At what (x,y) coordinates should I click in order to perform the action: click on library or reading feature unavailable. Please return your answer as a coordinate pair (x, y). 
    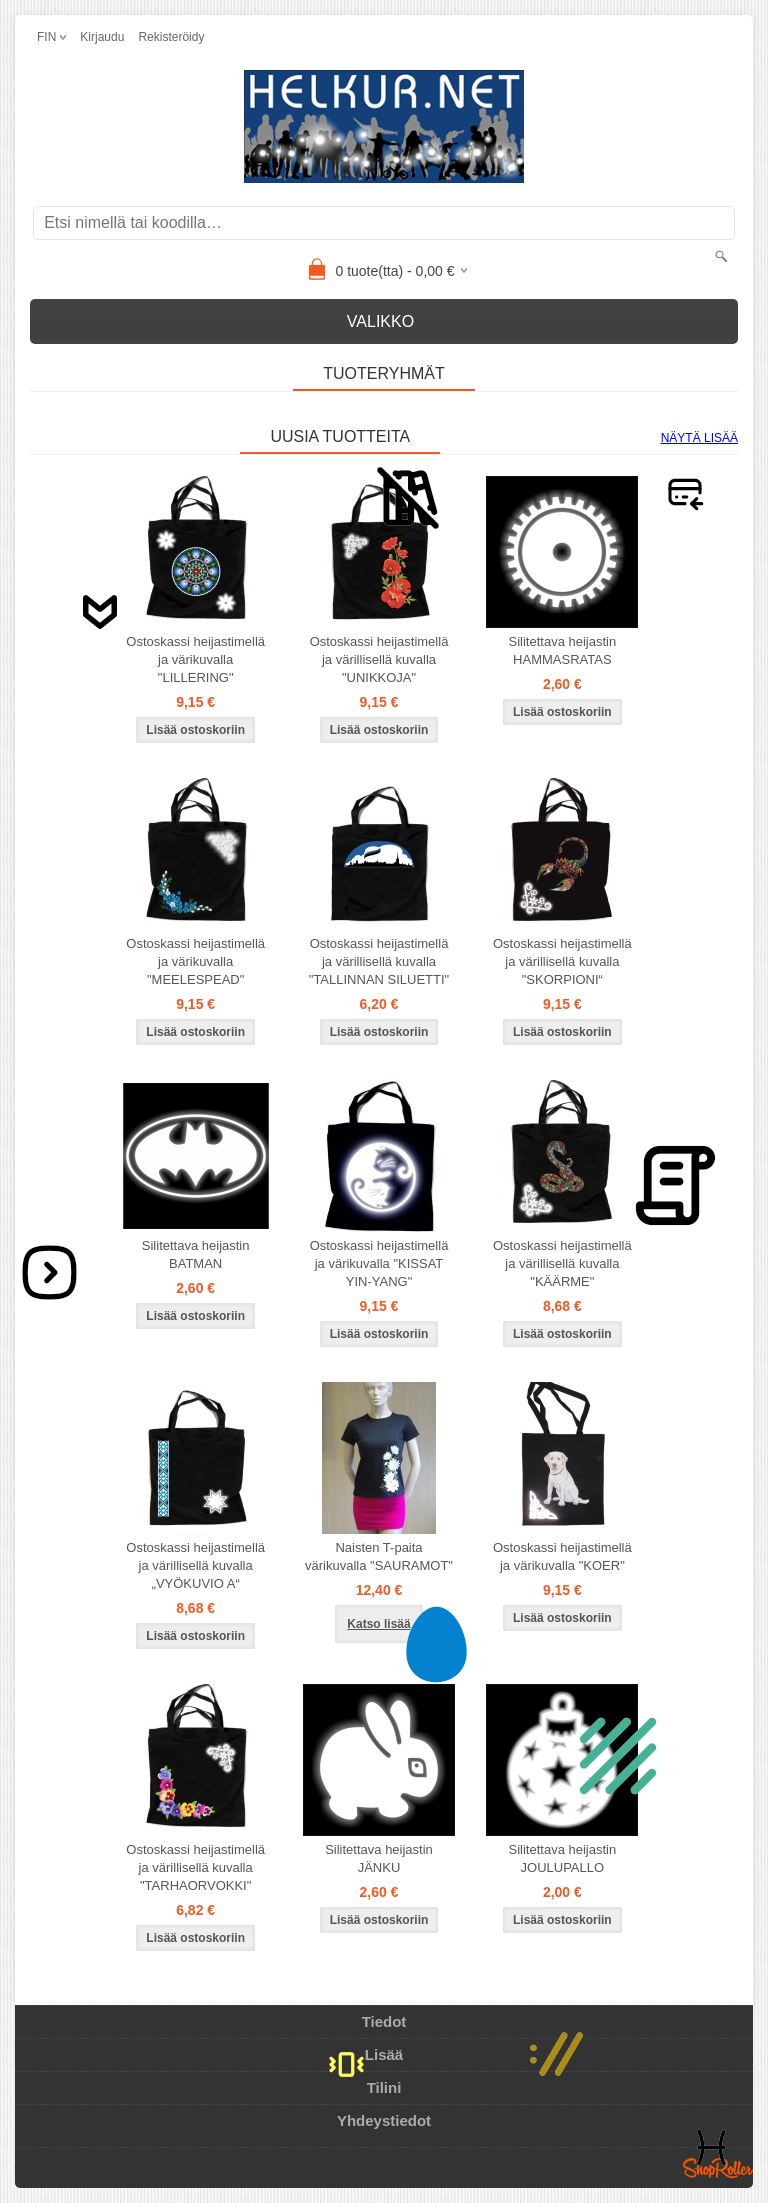
    Looking at the image, I should click on (408, 498).